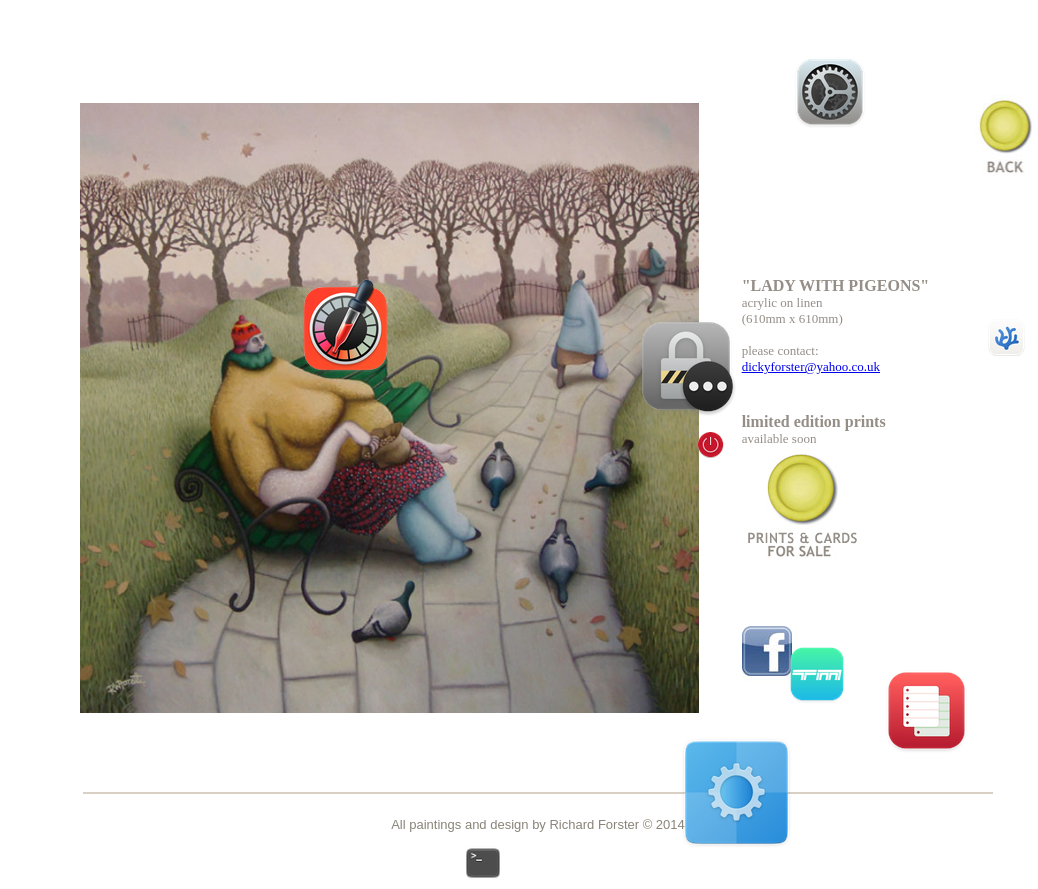 The image size is (1038, 889). Describe the element at coordinates (830, 92) in the screenshot. I see `open system preferences or settings` at that location.